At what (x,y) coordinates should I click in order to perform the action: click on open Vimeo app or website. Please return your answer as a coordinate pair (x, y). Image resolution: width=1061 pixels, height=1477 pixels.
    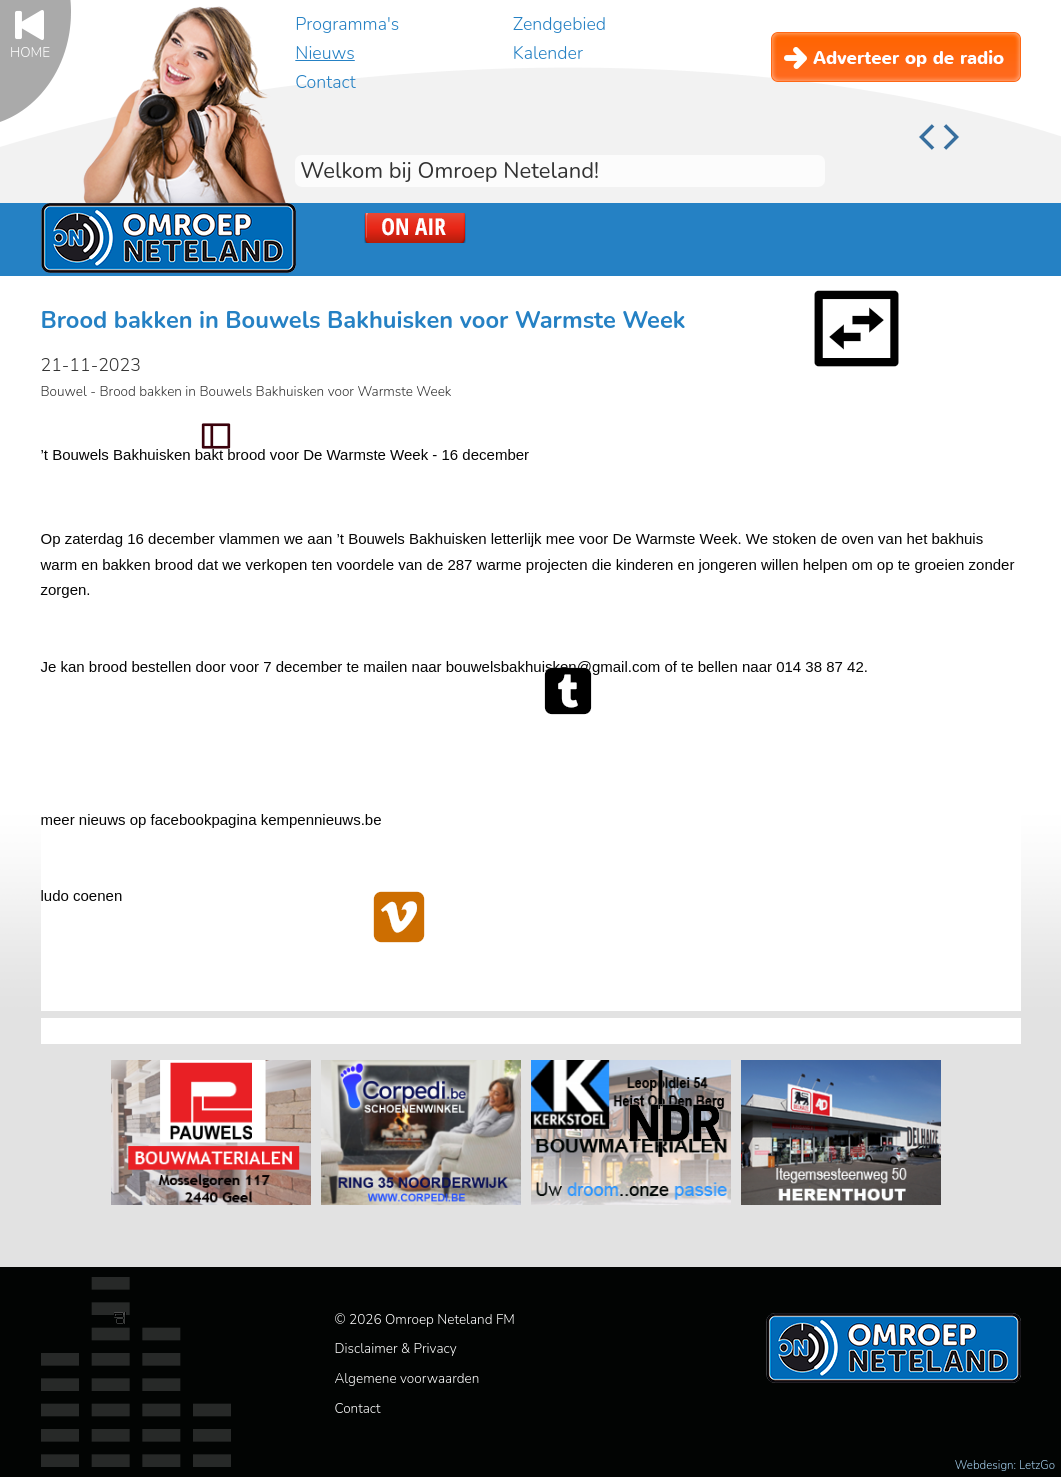
    Looking at the image, I should click on (399, 917).